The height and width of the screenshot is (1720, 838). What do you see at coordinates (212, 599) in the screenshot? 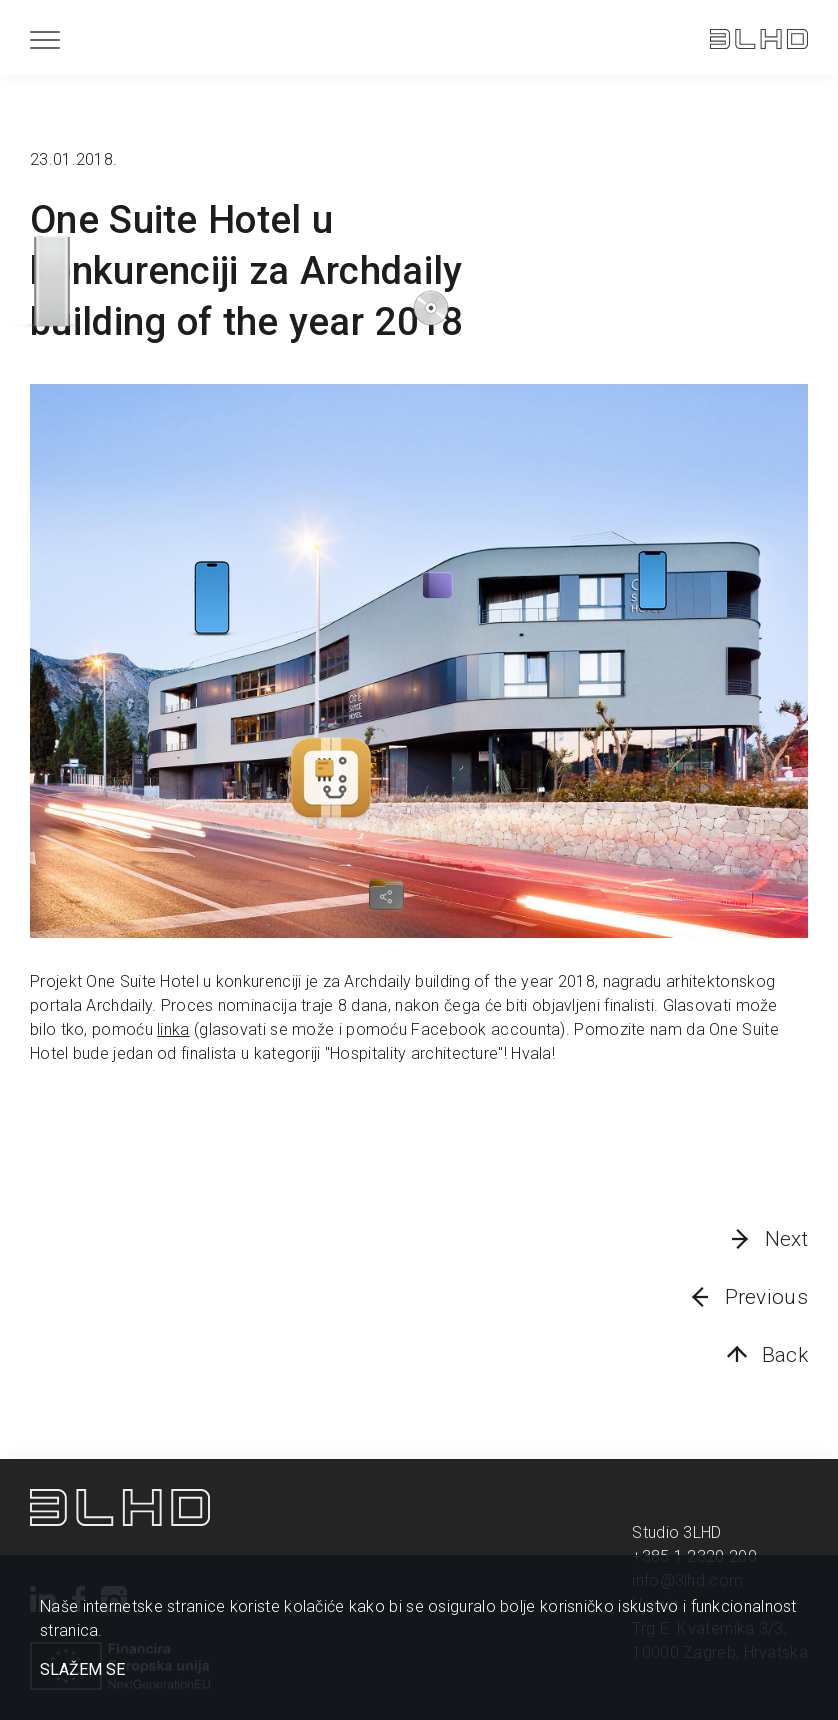
I see `iPhone 15 device icon` at bounding box center [212, 599].